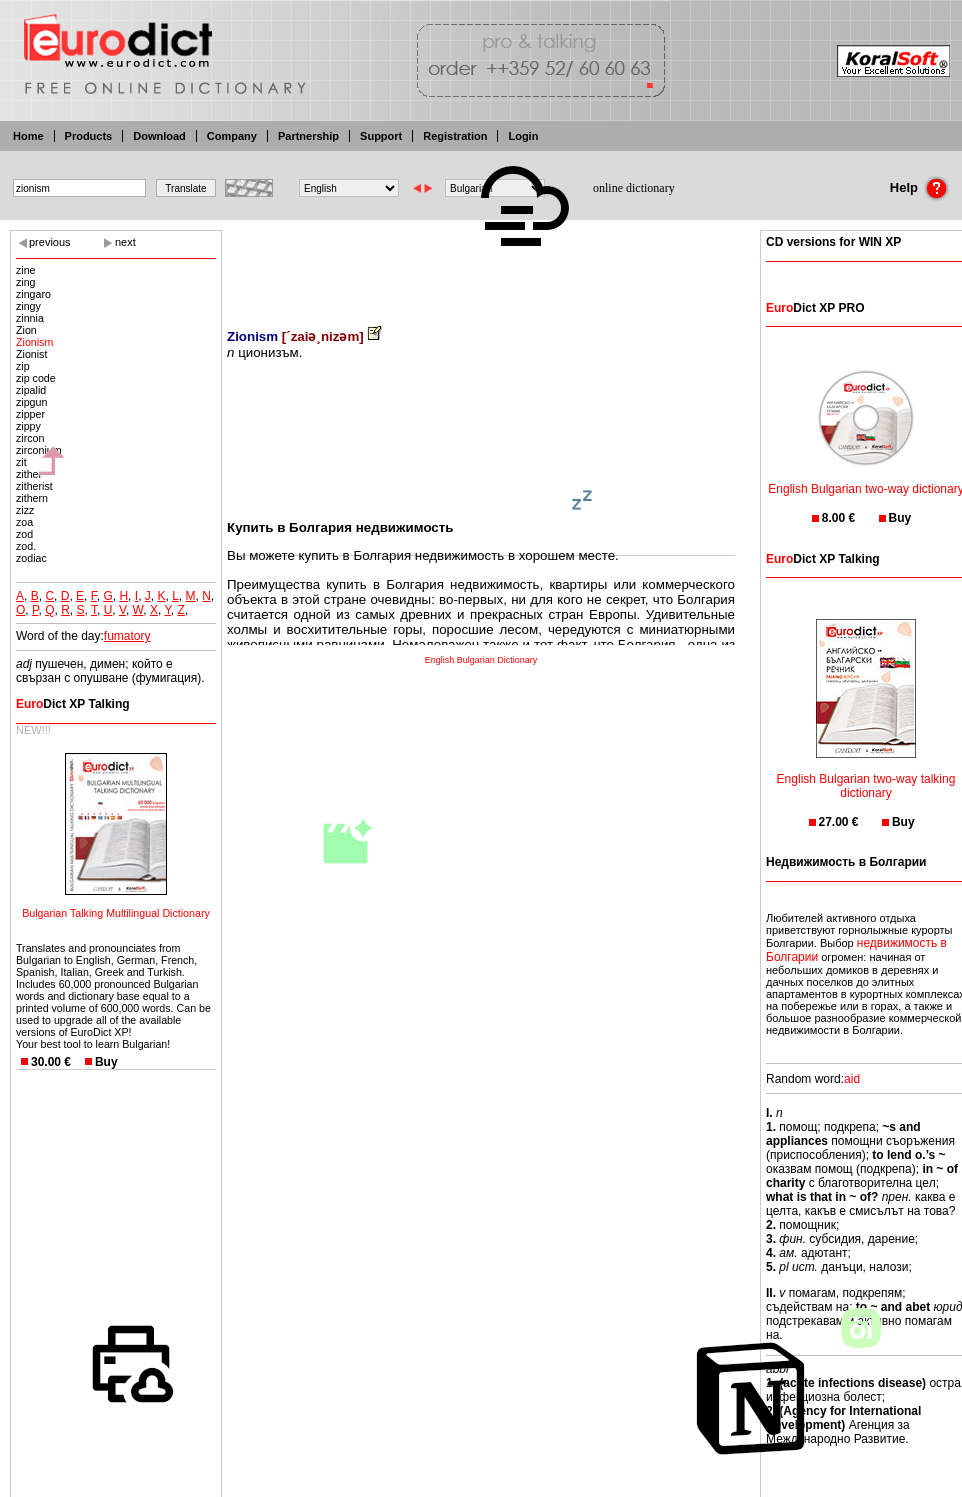  Describe the element at coordinates (750, 1398) in the screenshot. I see `open Notion app` at that location.